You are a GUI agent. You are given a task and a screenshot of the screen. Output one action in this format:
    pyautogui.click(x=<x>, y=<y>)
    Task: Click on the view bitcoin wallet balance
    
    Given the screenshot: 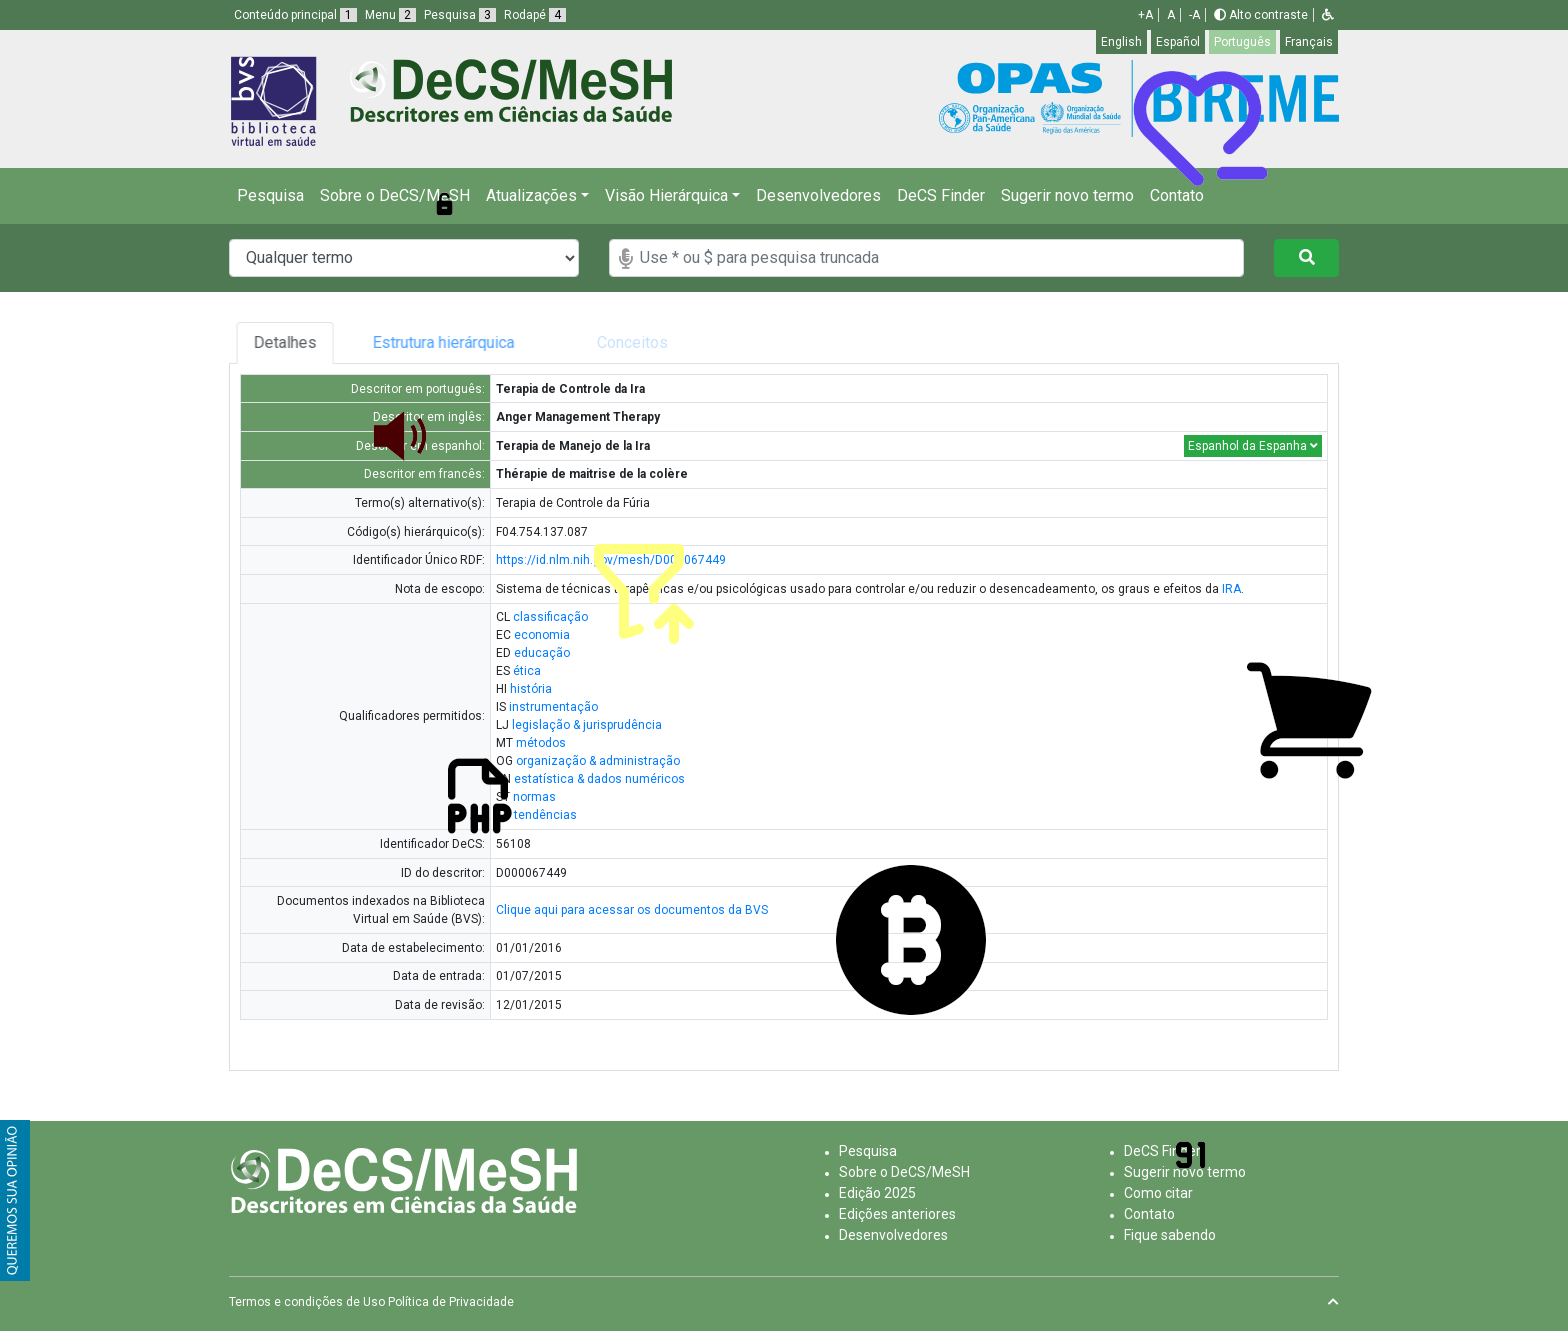 What is the action you would take?
    pyautogui.click(x=911, y=940)
    